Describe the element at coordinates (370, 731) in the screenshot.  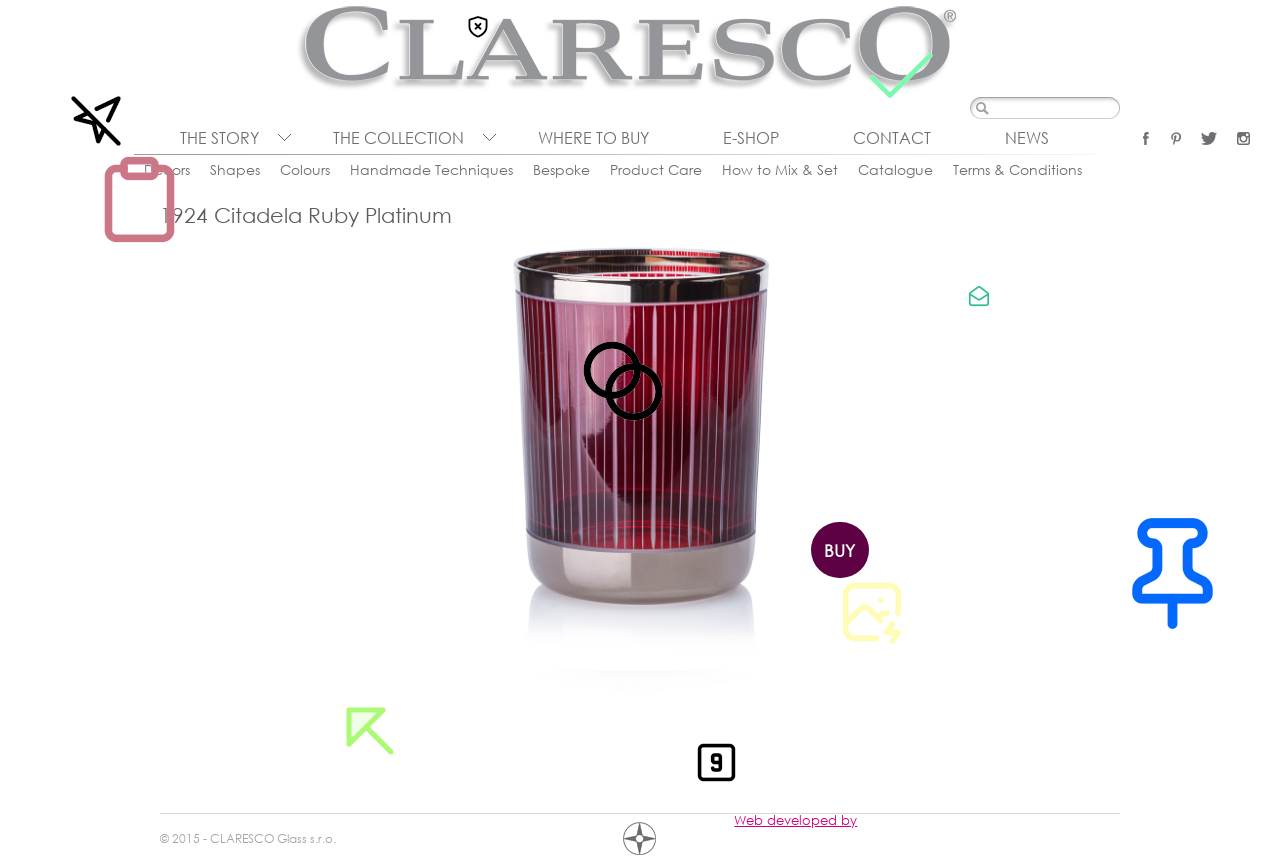
I see `navigate back to previous screen` at that location.